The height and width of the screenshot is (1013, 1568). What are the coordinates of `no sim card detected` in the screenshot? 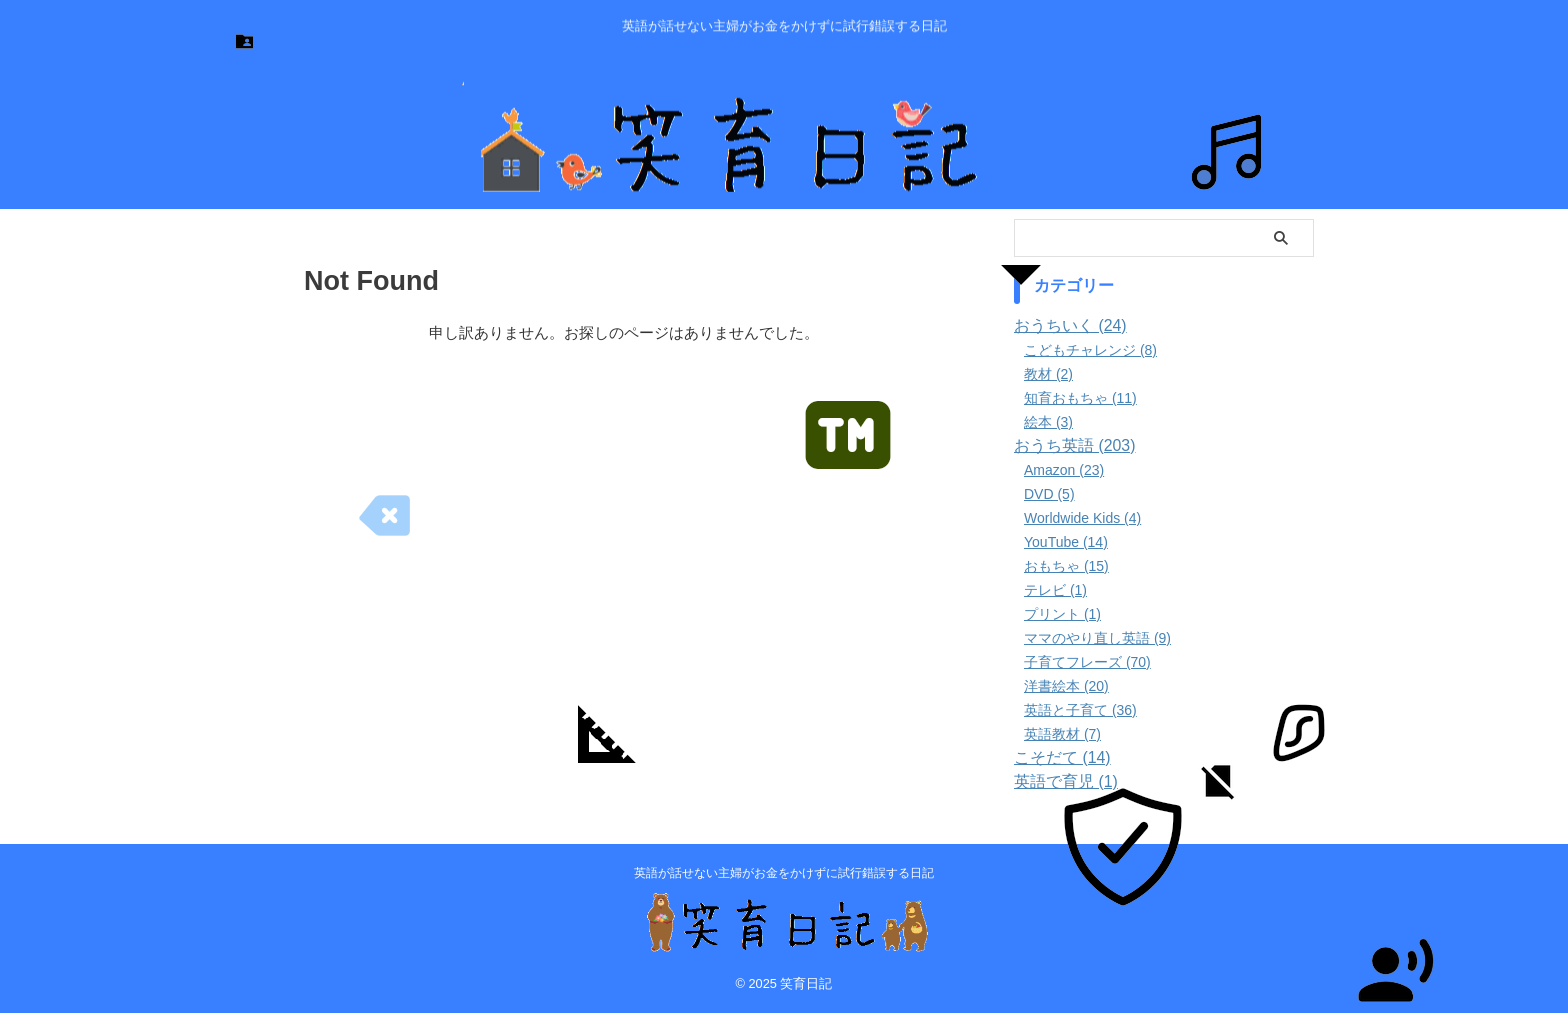 It's located at (1218, 781).